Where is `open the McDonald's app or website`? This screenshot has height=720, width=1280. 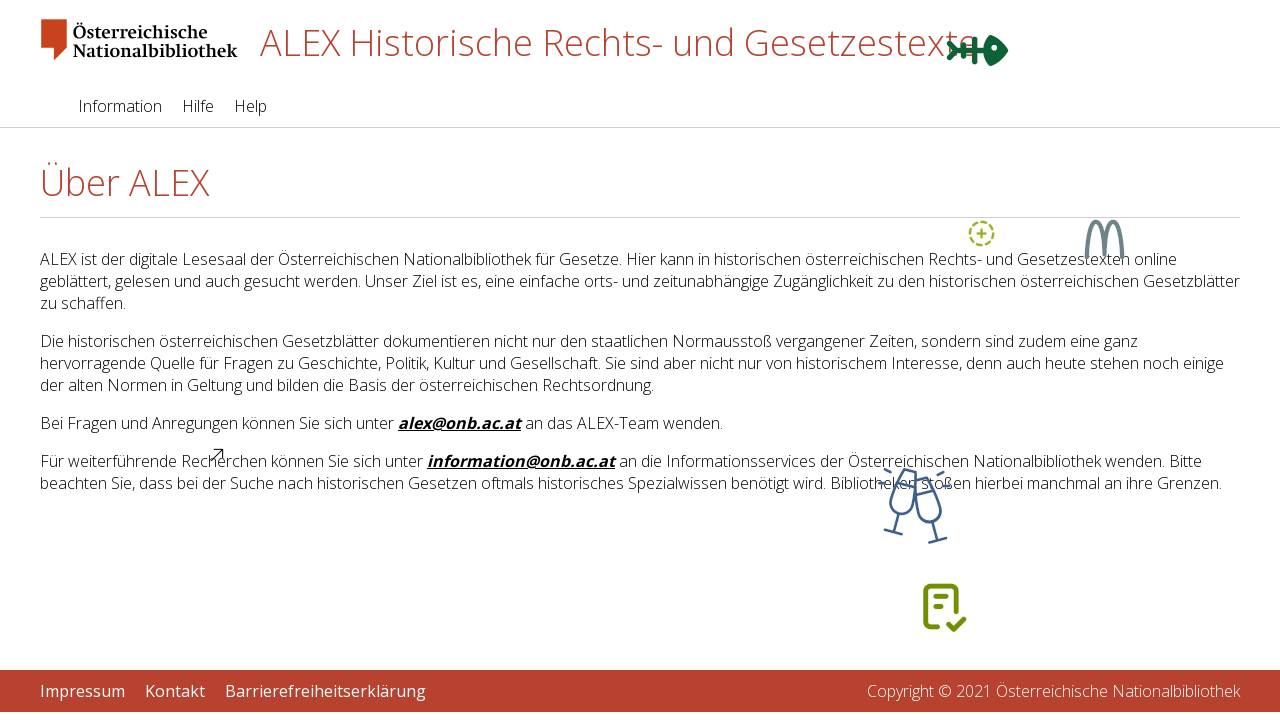
open the McDonald's app or website is located at coordinates (1104, 239).